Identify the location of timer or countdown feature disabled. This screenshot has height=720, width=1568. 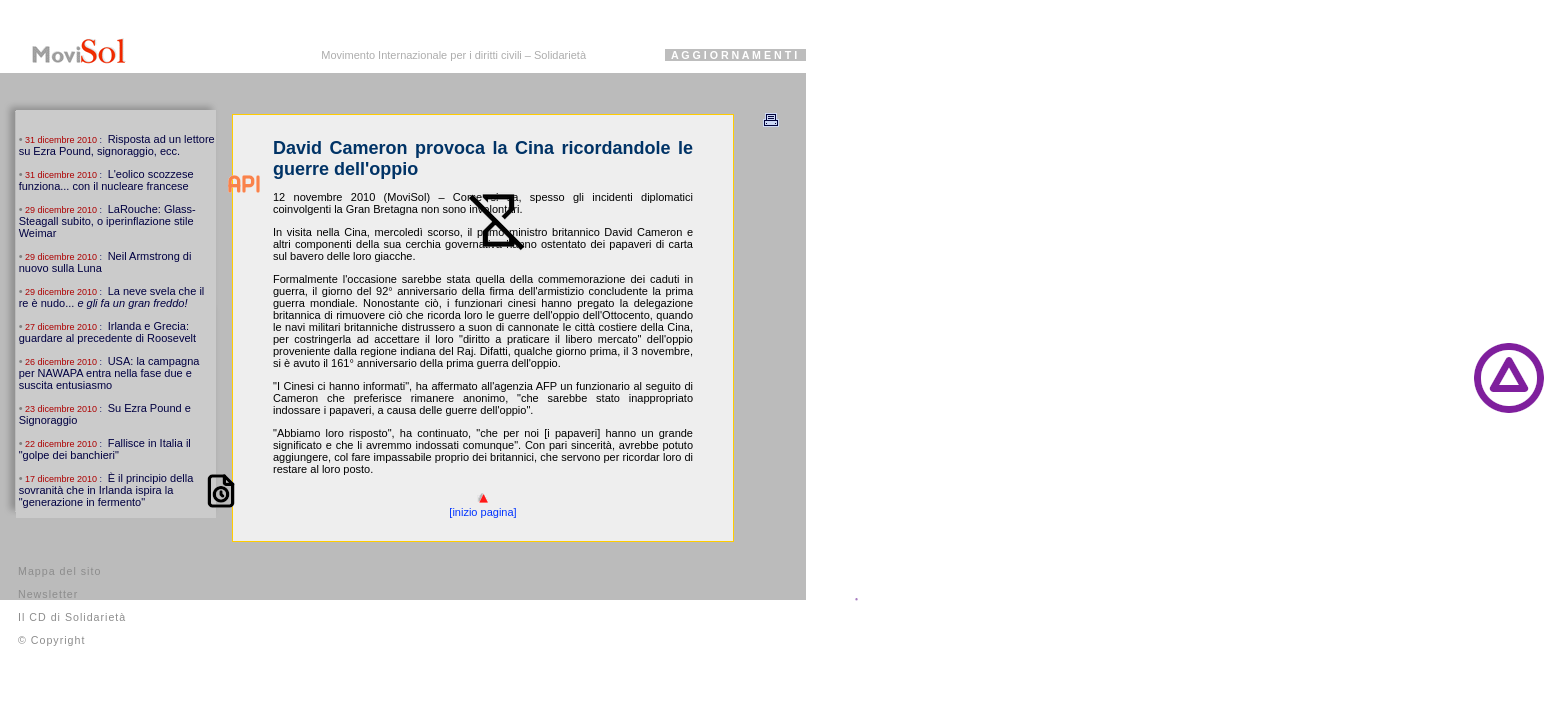
(498, 220).